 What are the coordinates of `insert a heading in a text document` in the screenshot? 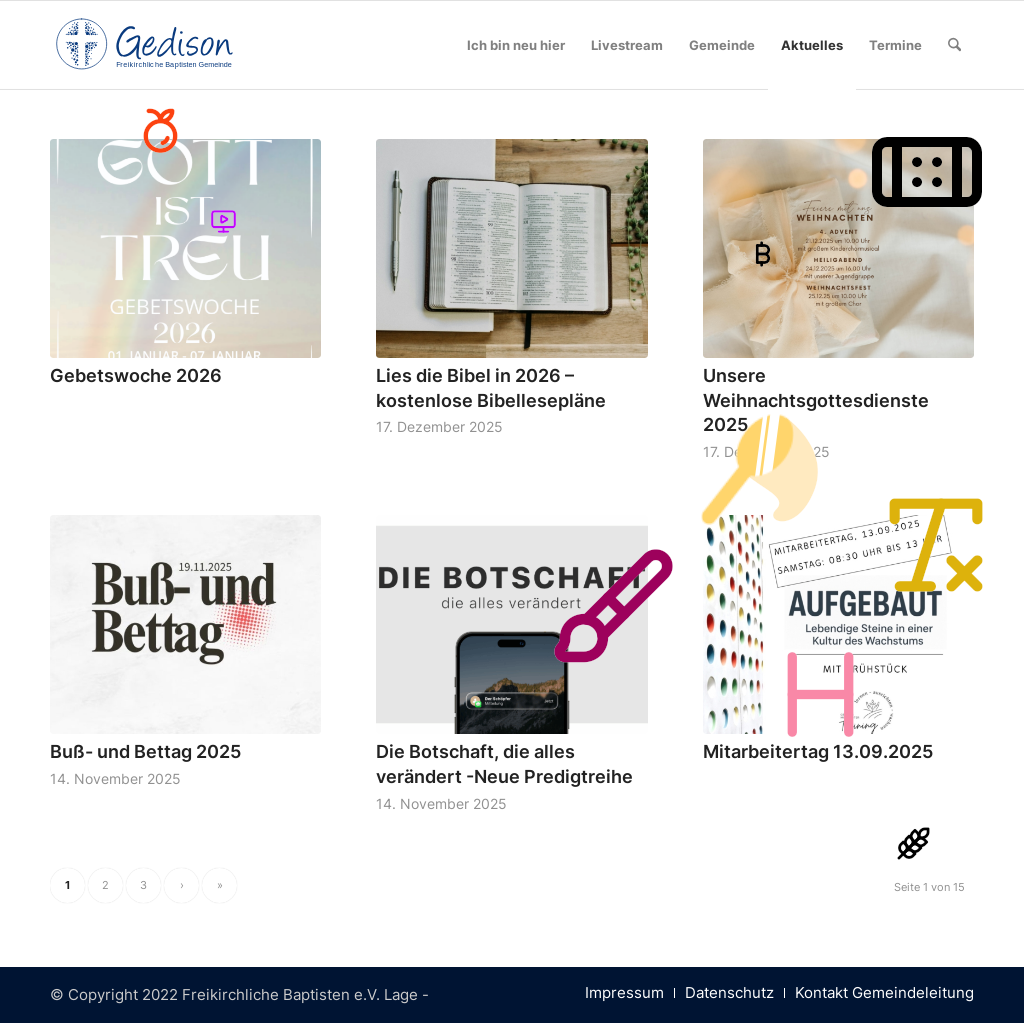 It's located at (820, 694).